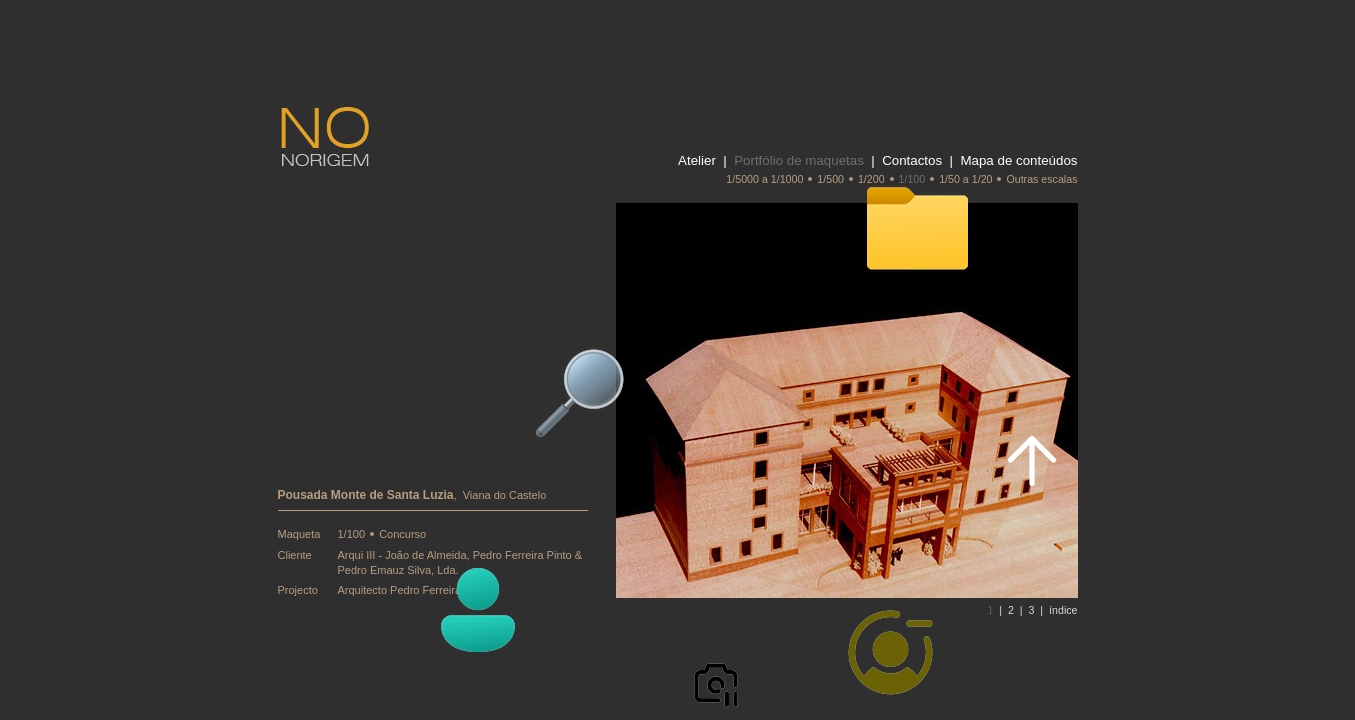  I want to click on search for content or files, so click(581, 391).